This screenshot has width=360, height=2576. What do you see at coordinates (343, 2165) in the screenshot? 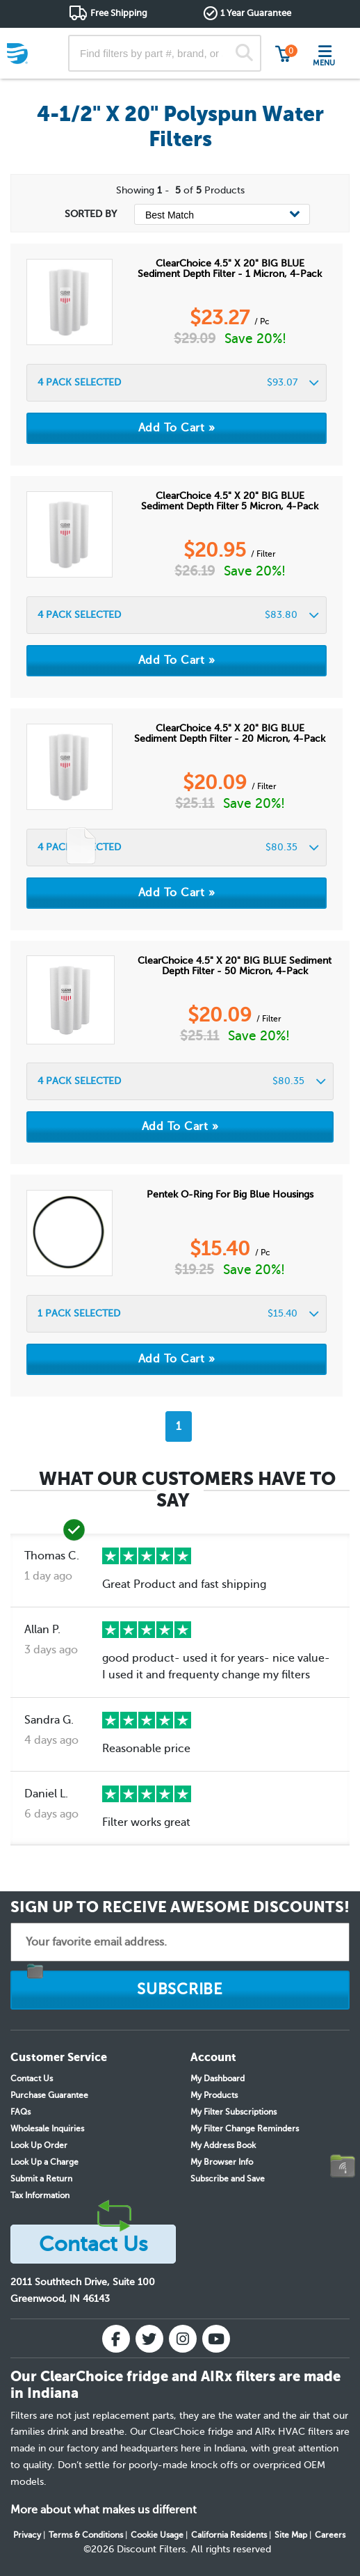
I see `open insync cloud sync folder` at bounding box center [343, 2165].